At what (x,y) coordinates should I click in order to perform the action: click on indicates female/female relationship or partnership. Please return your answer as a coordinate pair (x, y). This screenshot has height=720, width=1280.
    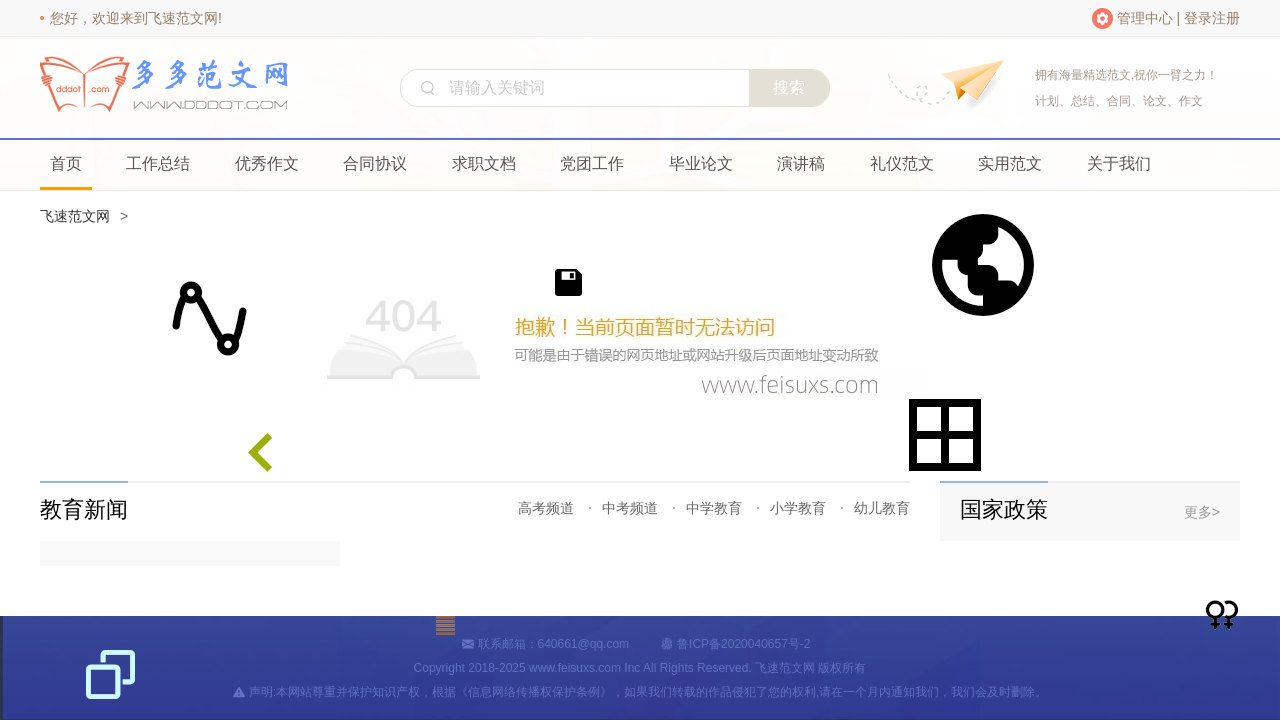
    Looking at the image, I should click on (1222, 614).